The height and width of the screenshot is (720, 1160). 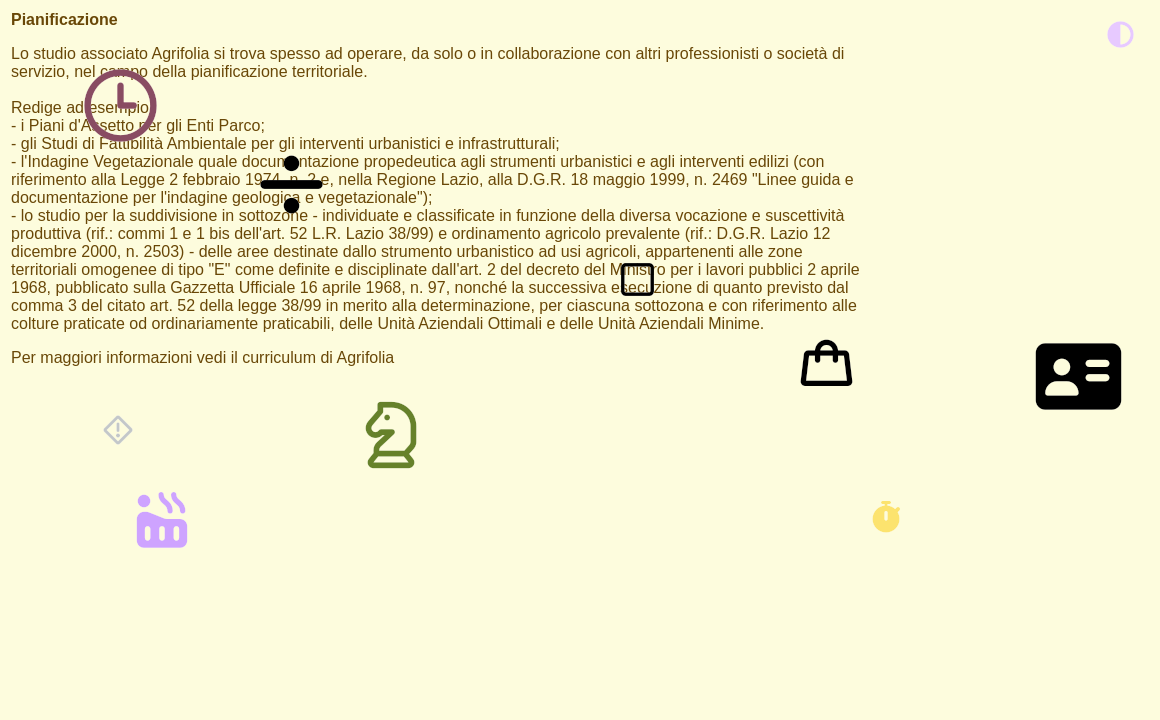 What do you see at coordinates (637, 279) in the screenshot?
I see `an unchecked checkbox or selection state` at bounding box center [637, 279].